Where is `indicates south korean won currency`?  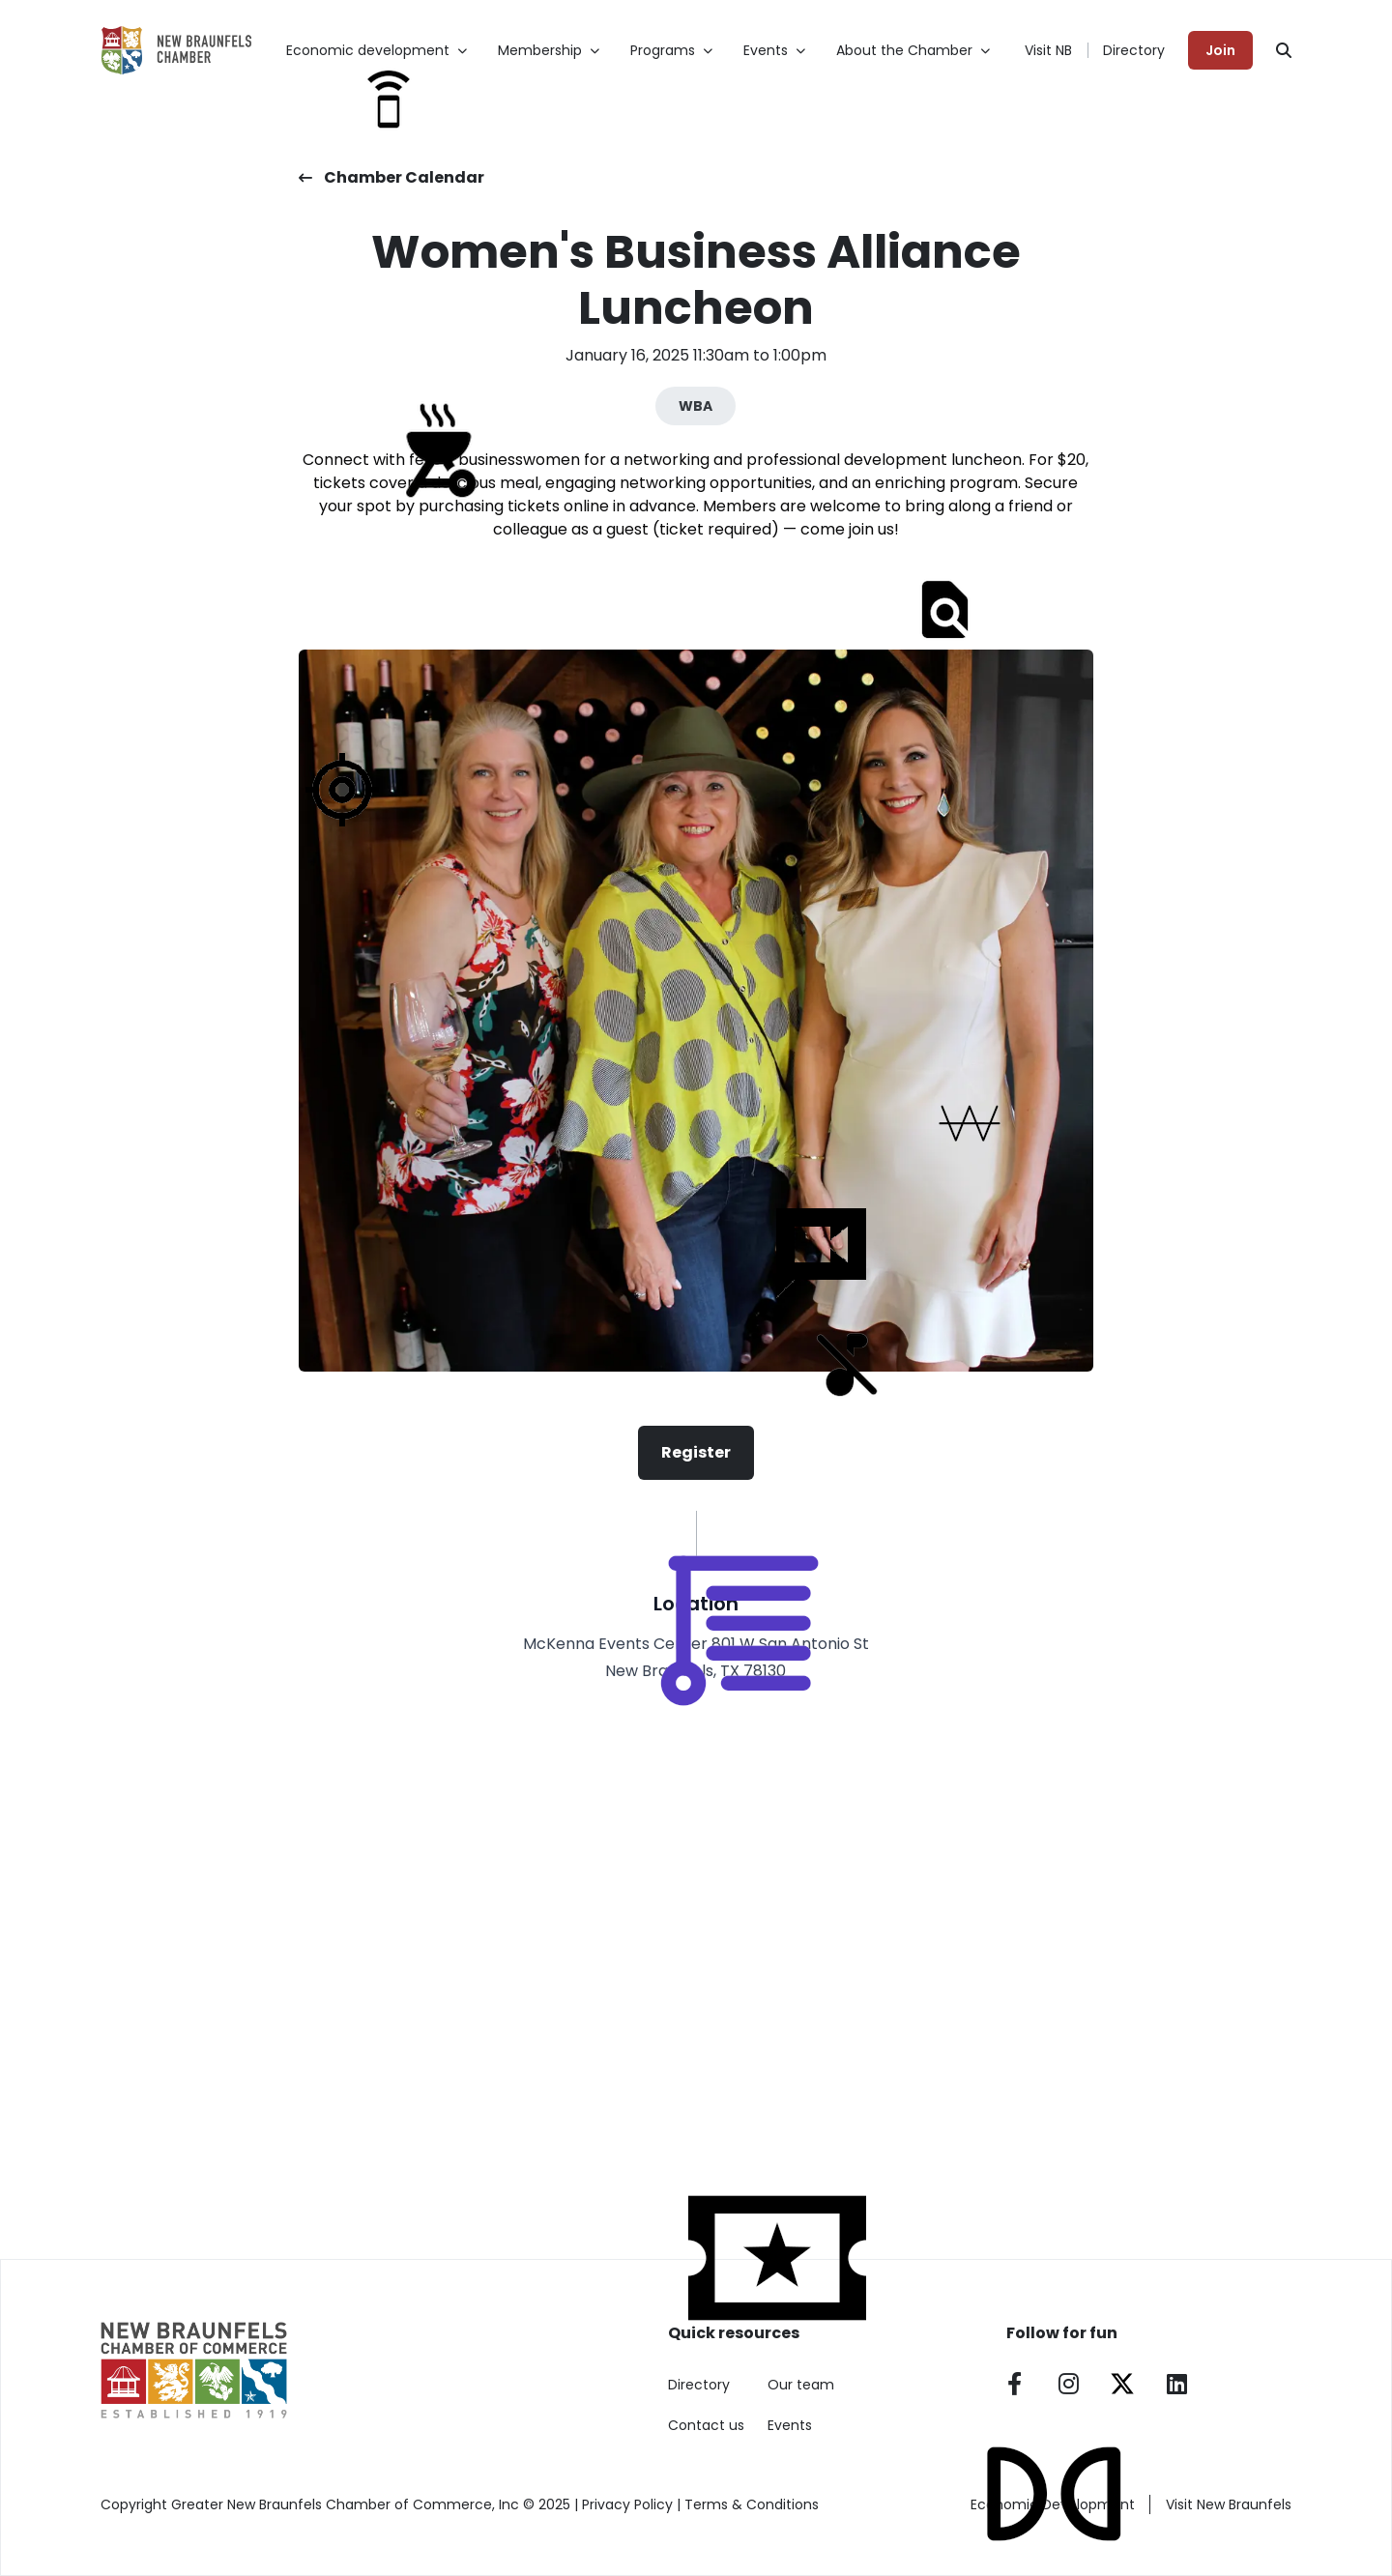 indicates south korean won currency is located at coordinates (970, 1121).